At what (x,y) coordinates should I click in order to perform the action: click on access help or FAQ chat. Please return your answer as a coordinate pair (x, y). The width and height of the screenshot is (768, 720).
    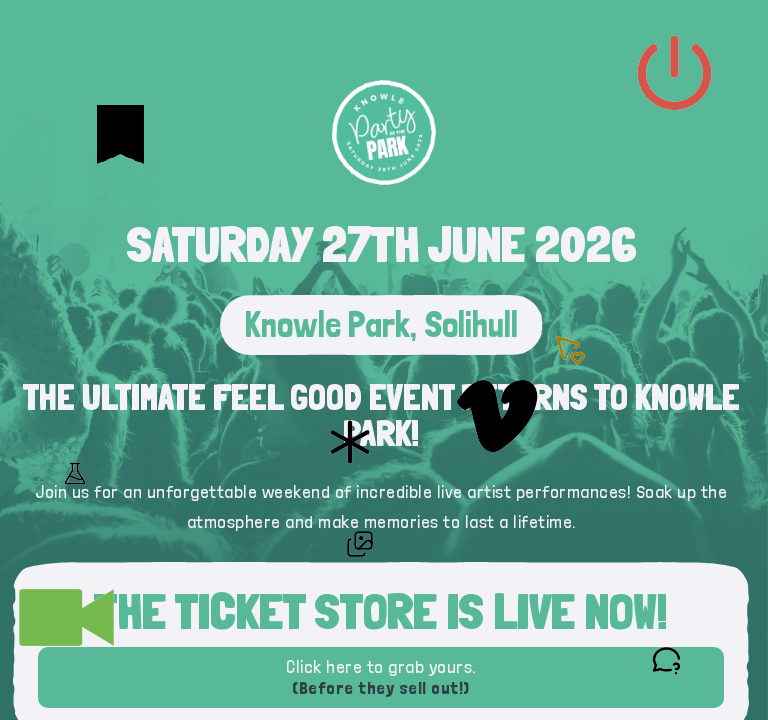
    Looking at the image, I should click on (666, 659).